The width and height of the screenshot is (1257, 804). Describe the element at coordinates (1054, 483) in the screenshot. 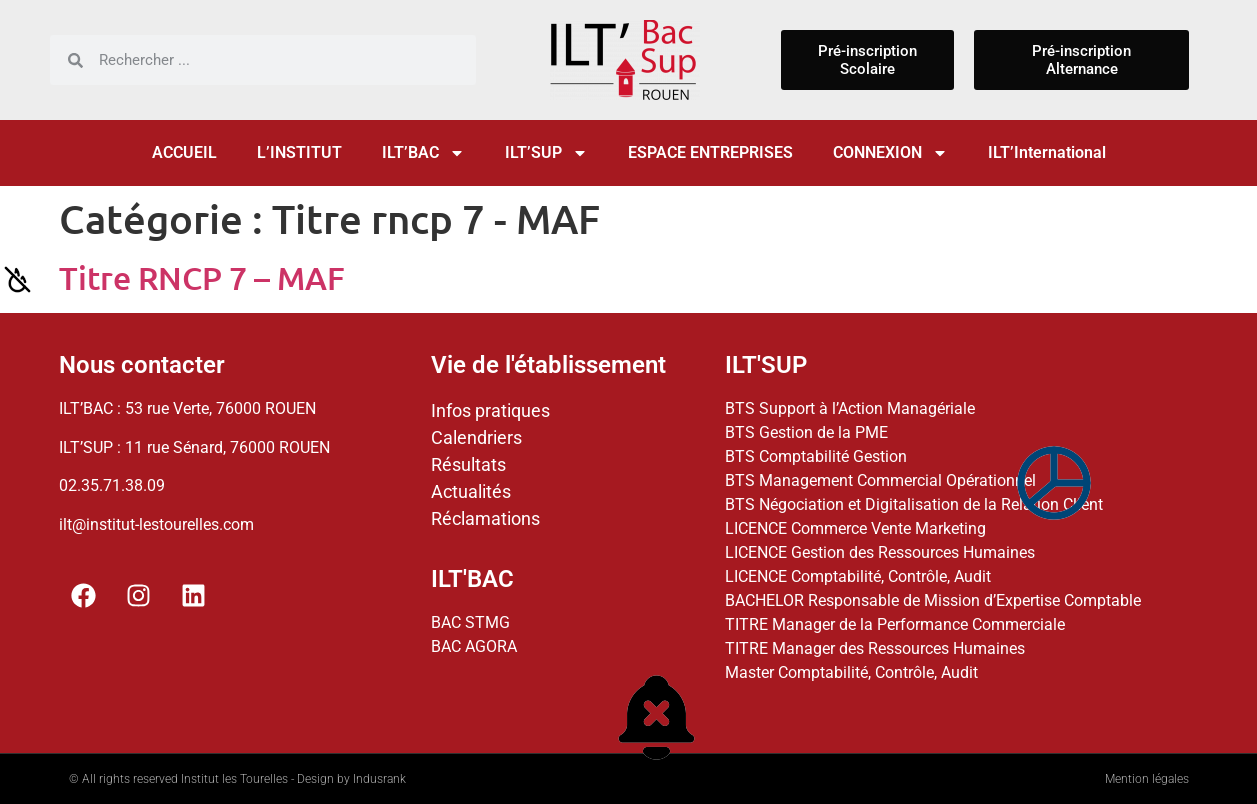

I see `view pie chart analytics` at that location.